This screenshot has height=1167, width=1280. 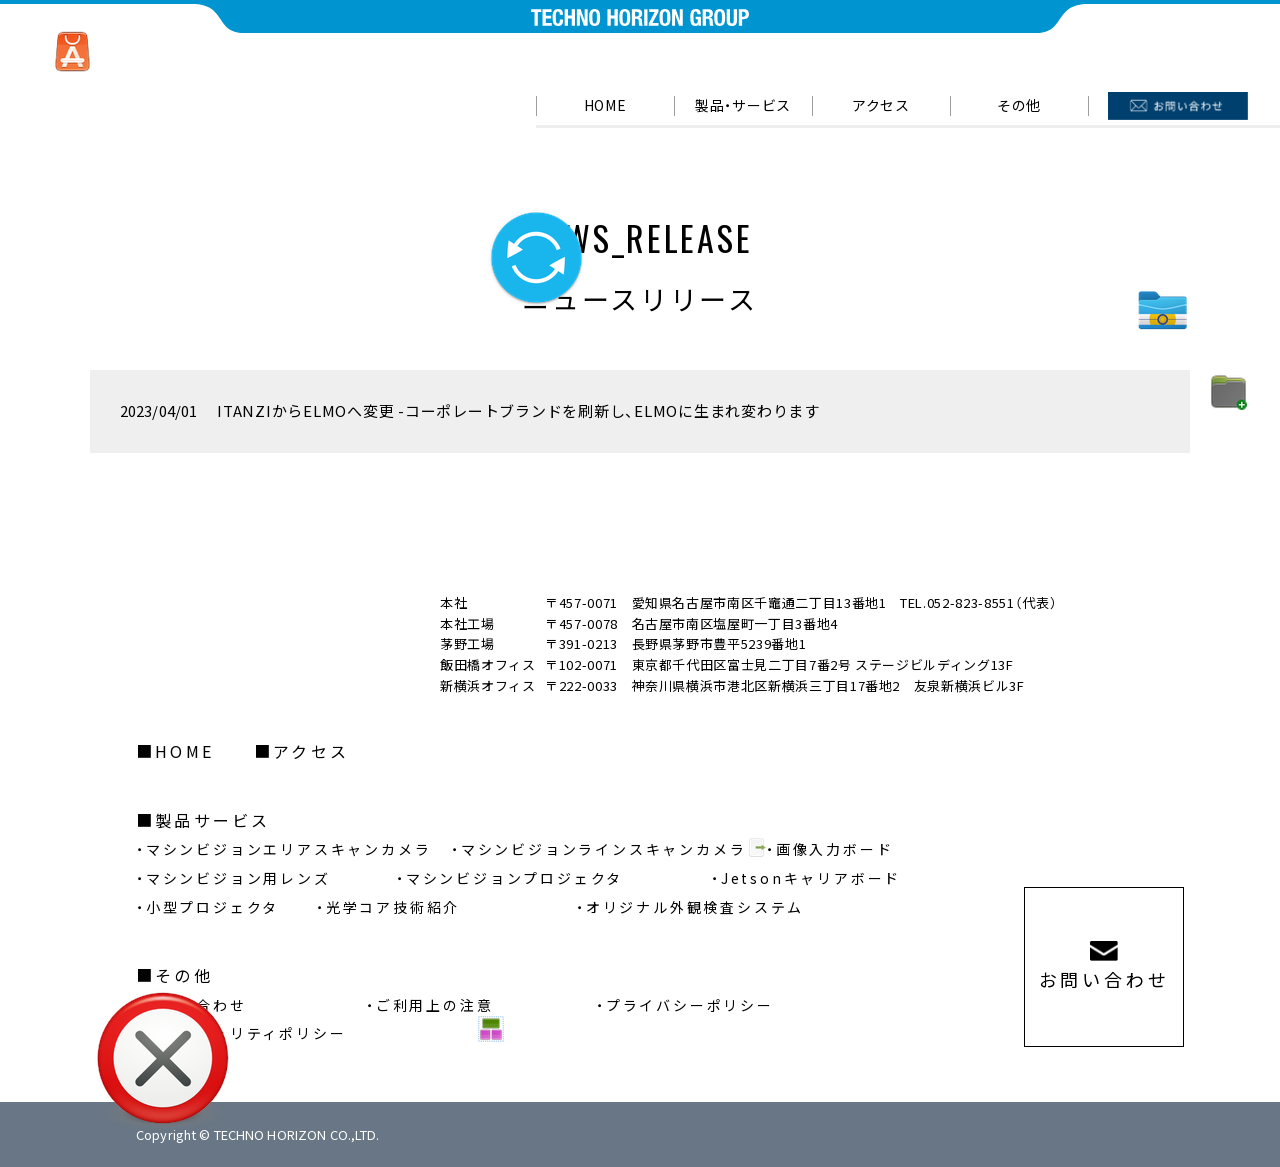 I want to click on open the app center to browse and install applications, so click(x=72, y=51).